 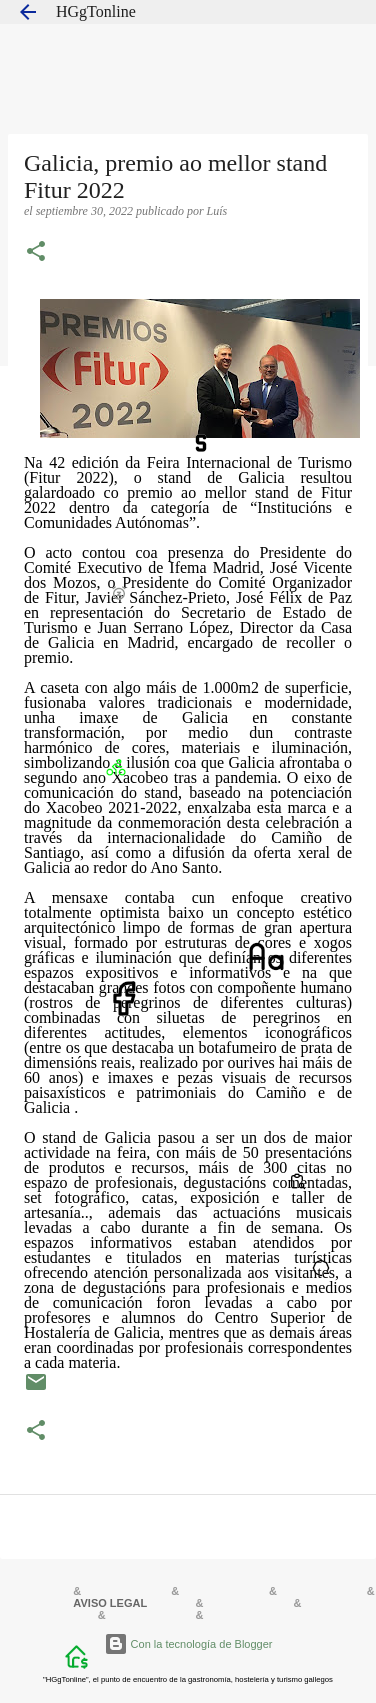 What do you see at coordinates (201, 443) in the screenshot?
I see `indicates small size option` at bounding box center [201, 443].